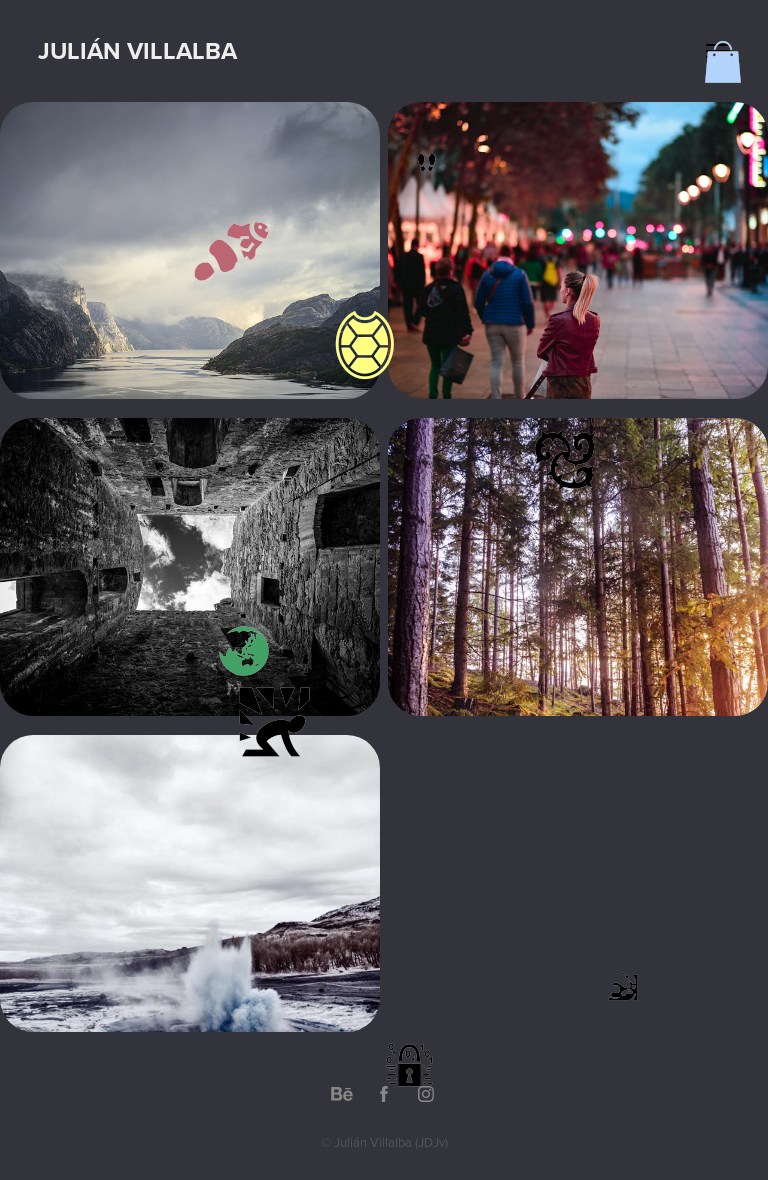 The width and height of the screenshot is (768, 1180). I want to click on equip turtle shell armor or shield, so click(364, 345).